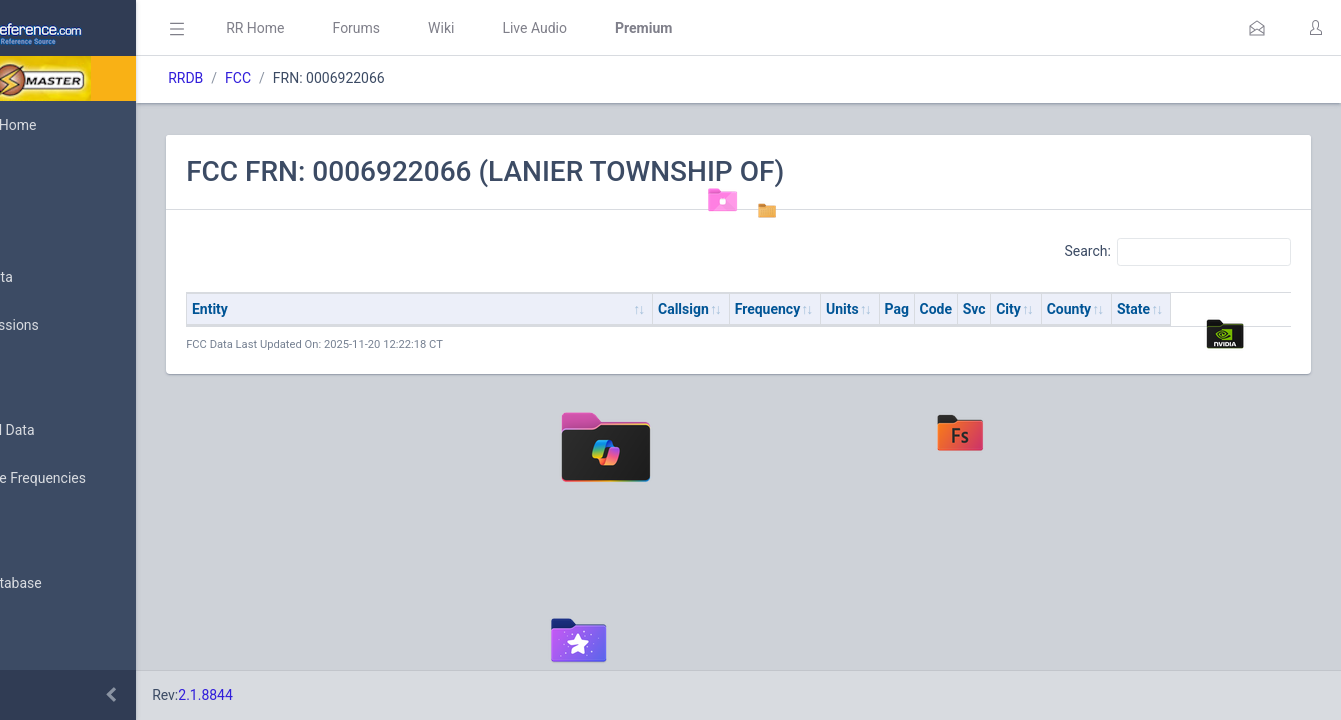  What do you see at coordinates (722, 200) in the screenshot?
I see `open android marshmallow system folder` at bounding box center [722, 200].